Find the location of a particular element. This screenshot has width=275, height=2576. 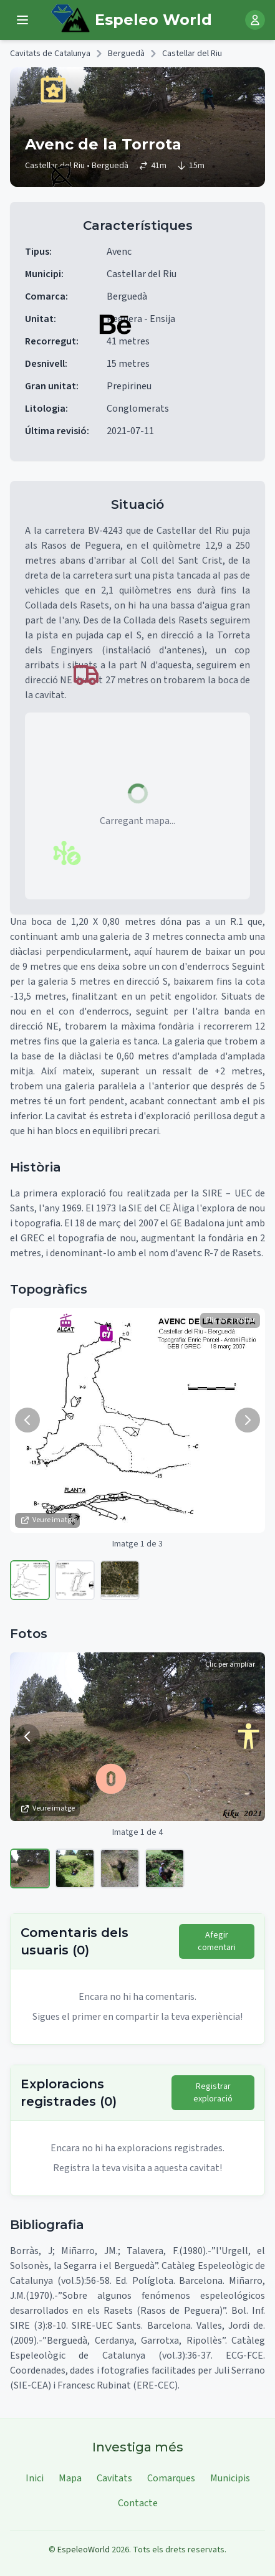

view tram or cable car transit options is located at coordinates (65, 1320).